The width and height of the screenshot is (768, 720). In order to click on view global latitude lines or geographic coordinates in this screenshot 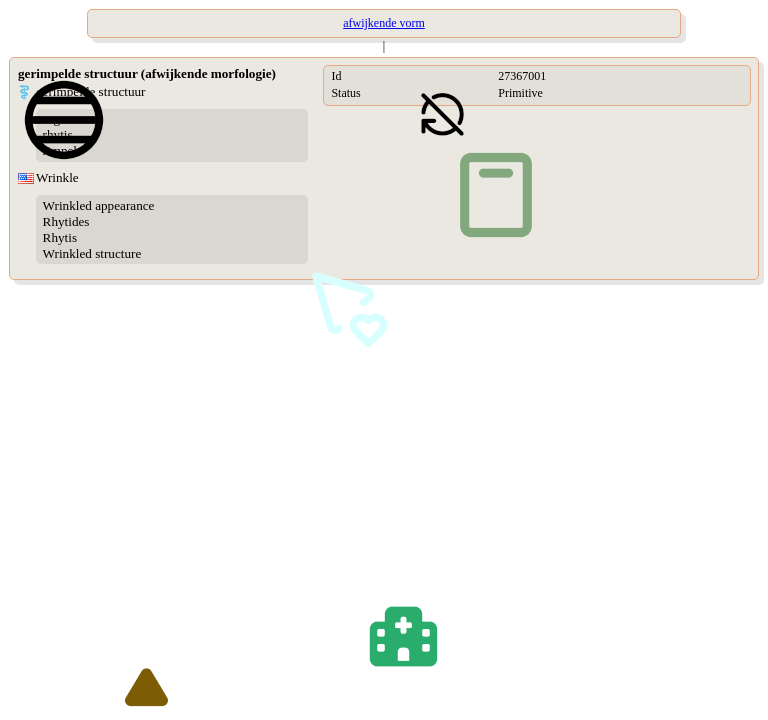, I will do `click(64, 120)`.